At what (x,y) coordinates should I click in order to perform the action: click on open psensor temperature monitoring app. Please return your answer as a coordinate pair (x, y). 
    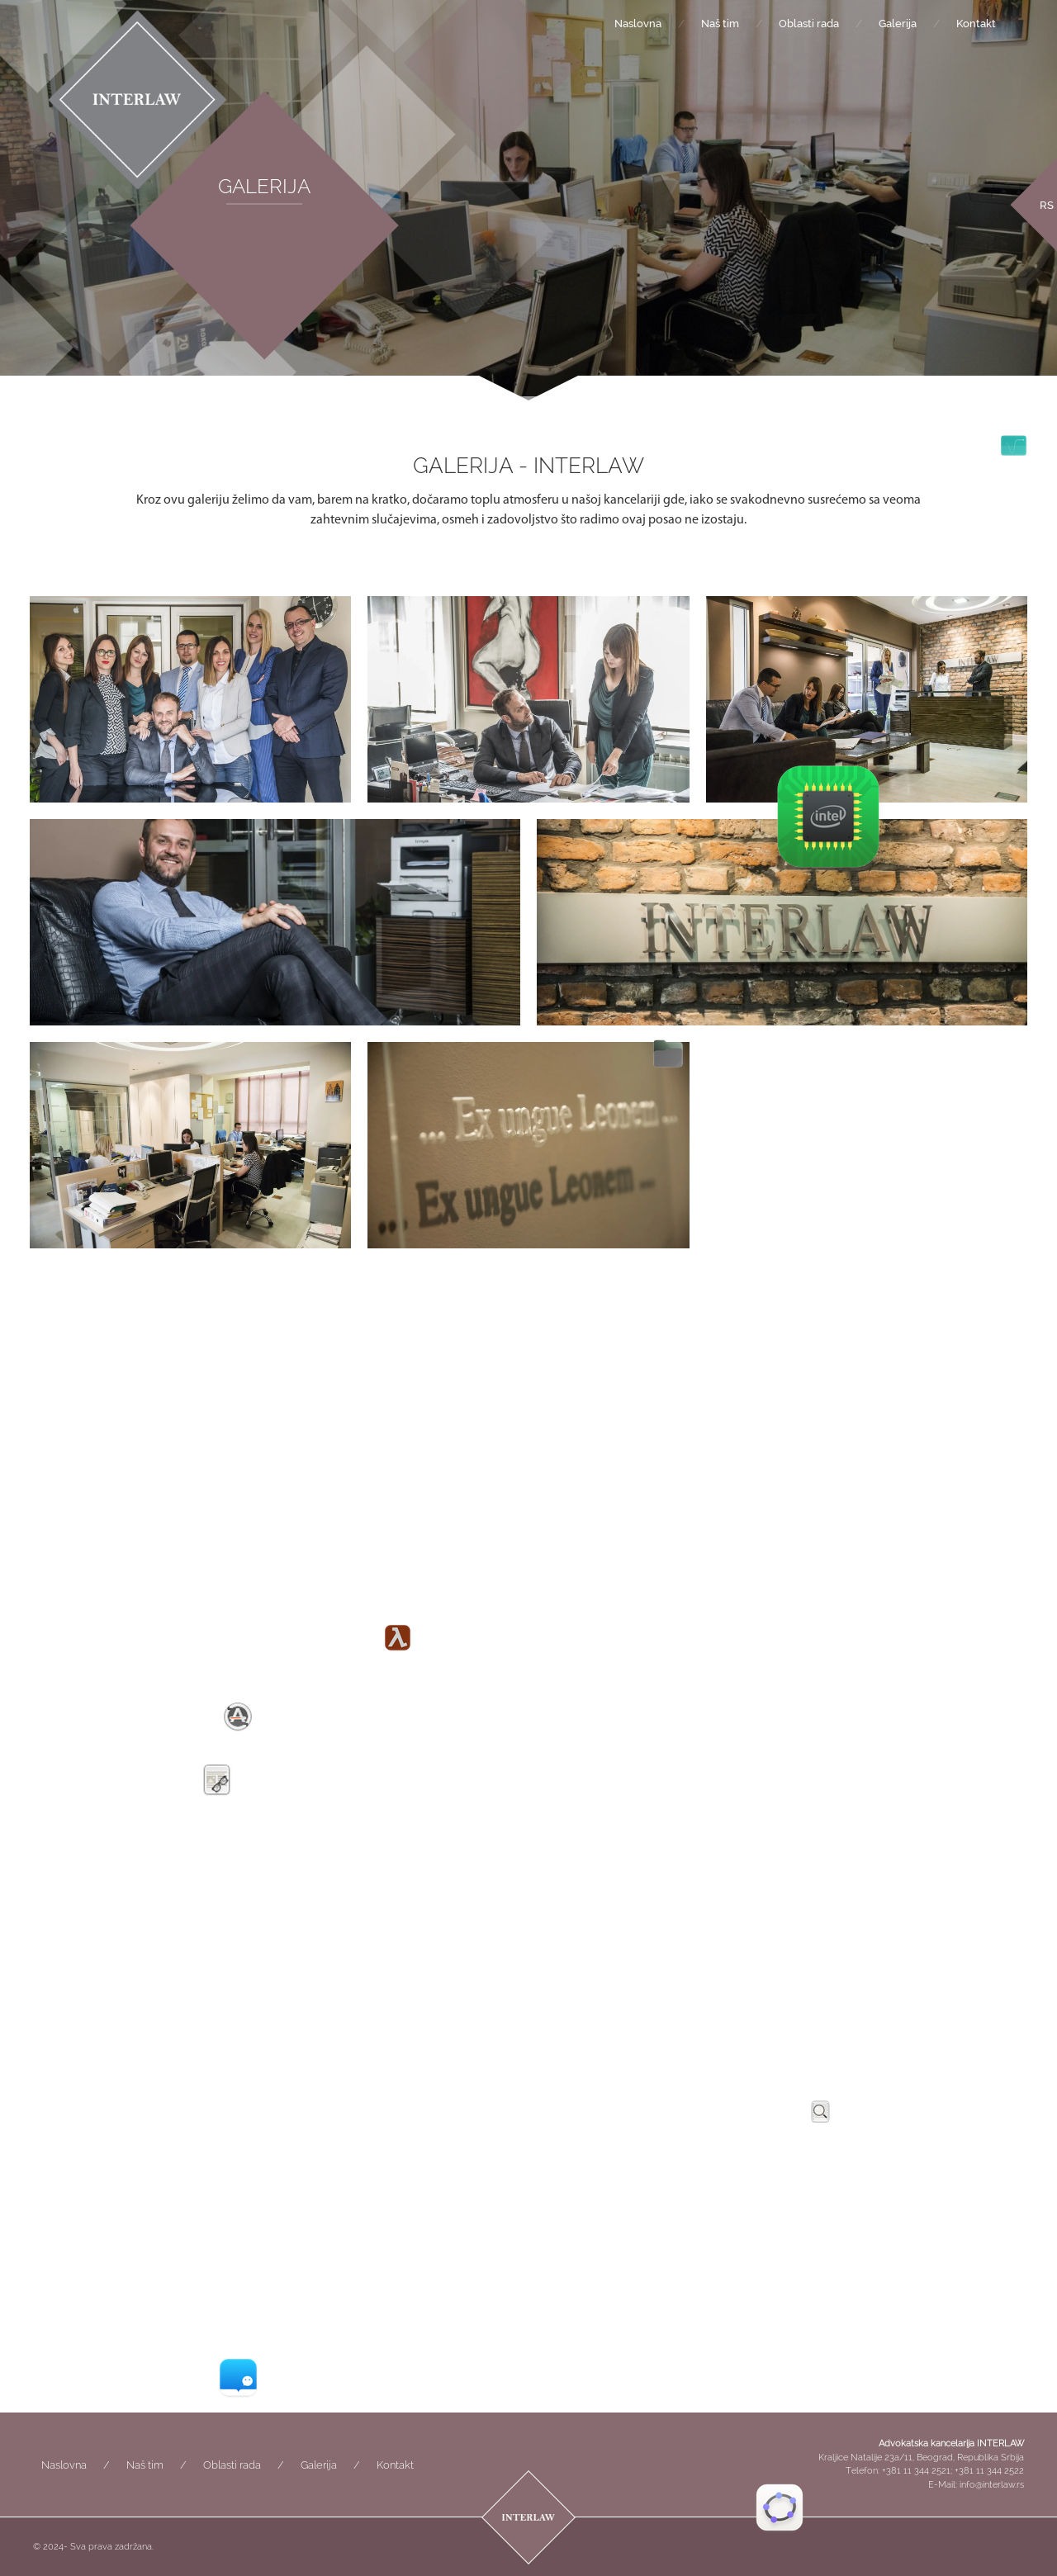
    Looking at the image, I should click on (1013, 445).